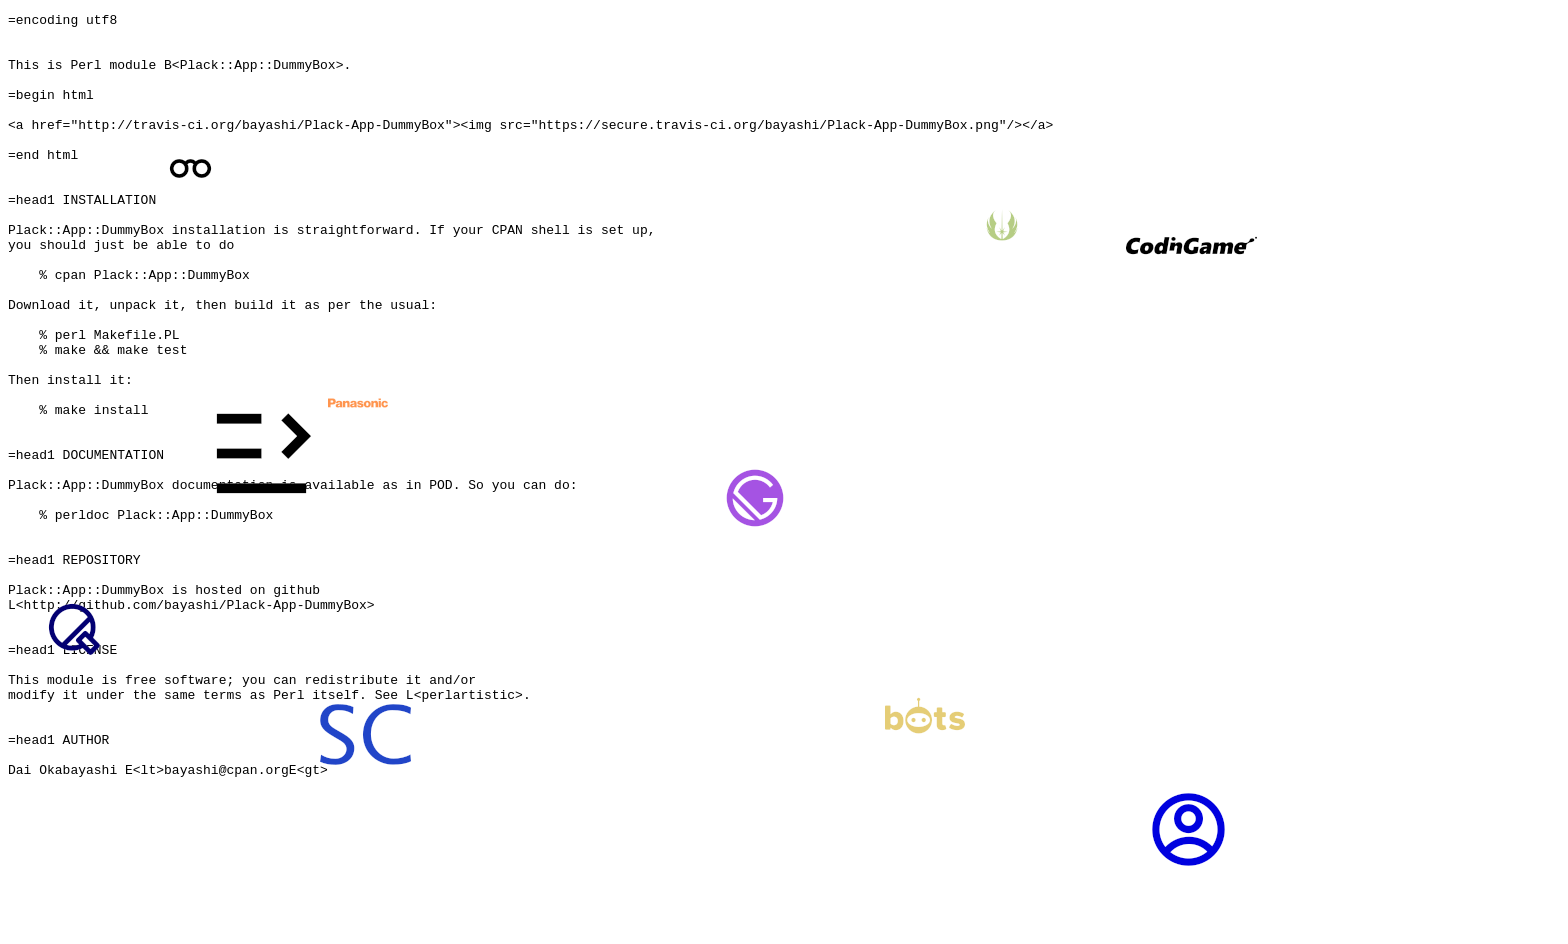  I want to click on Gatsby framework logo, so click(755, 498).